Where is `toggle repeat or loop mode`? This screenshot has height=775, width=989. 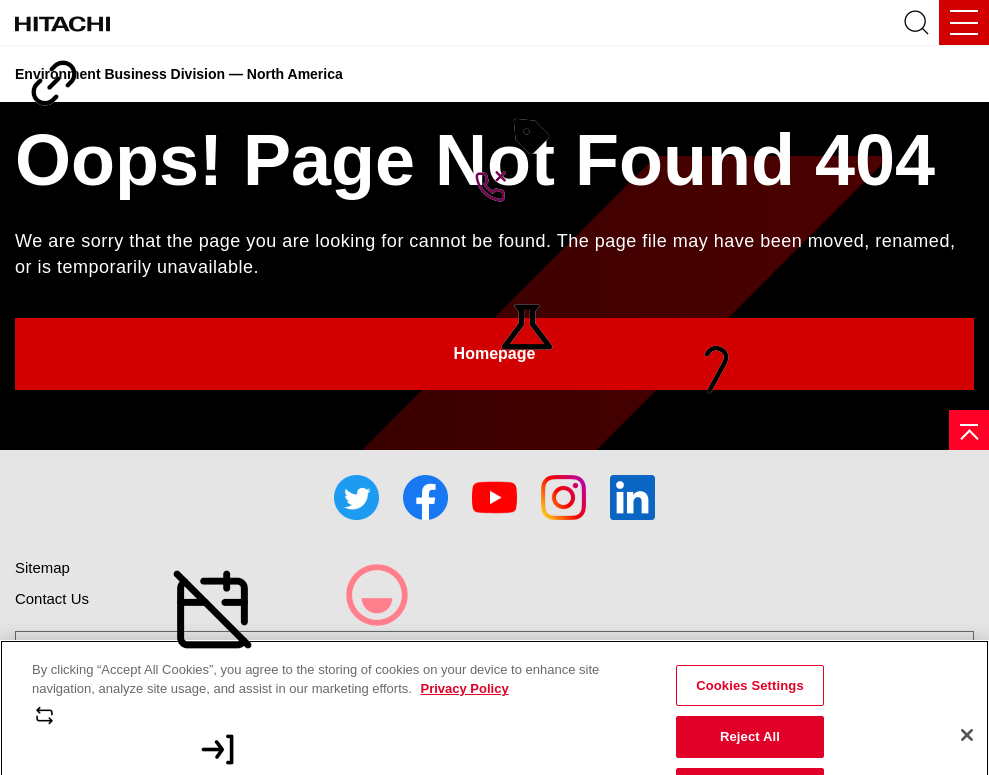
toggle repeat or loop mode is located at coordinates (44, 715).